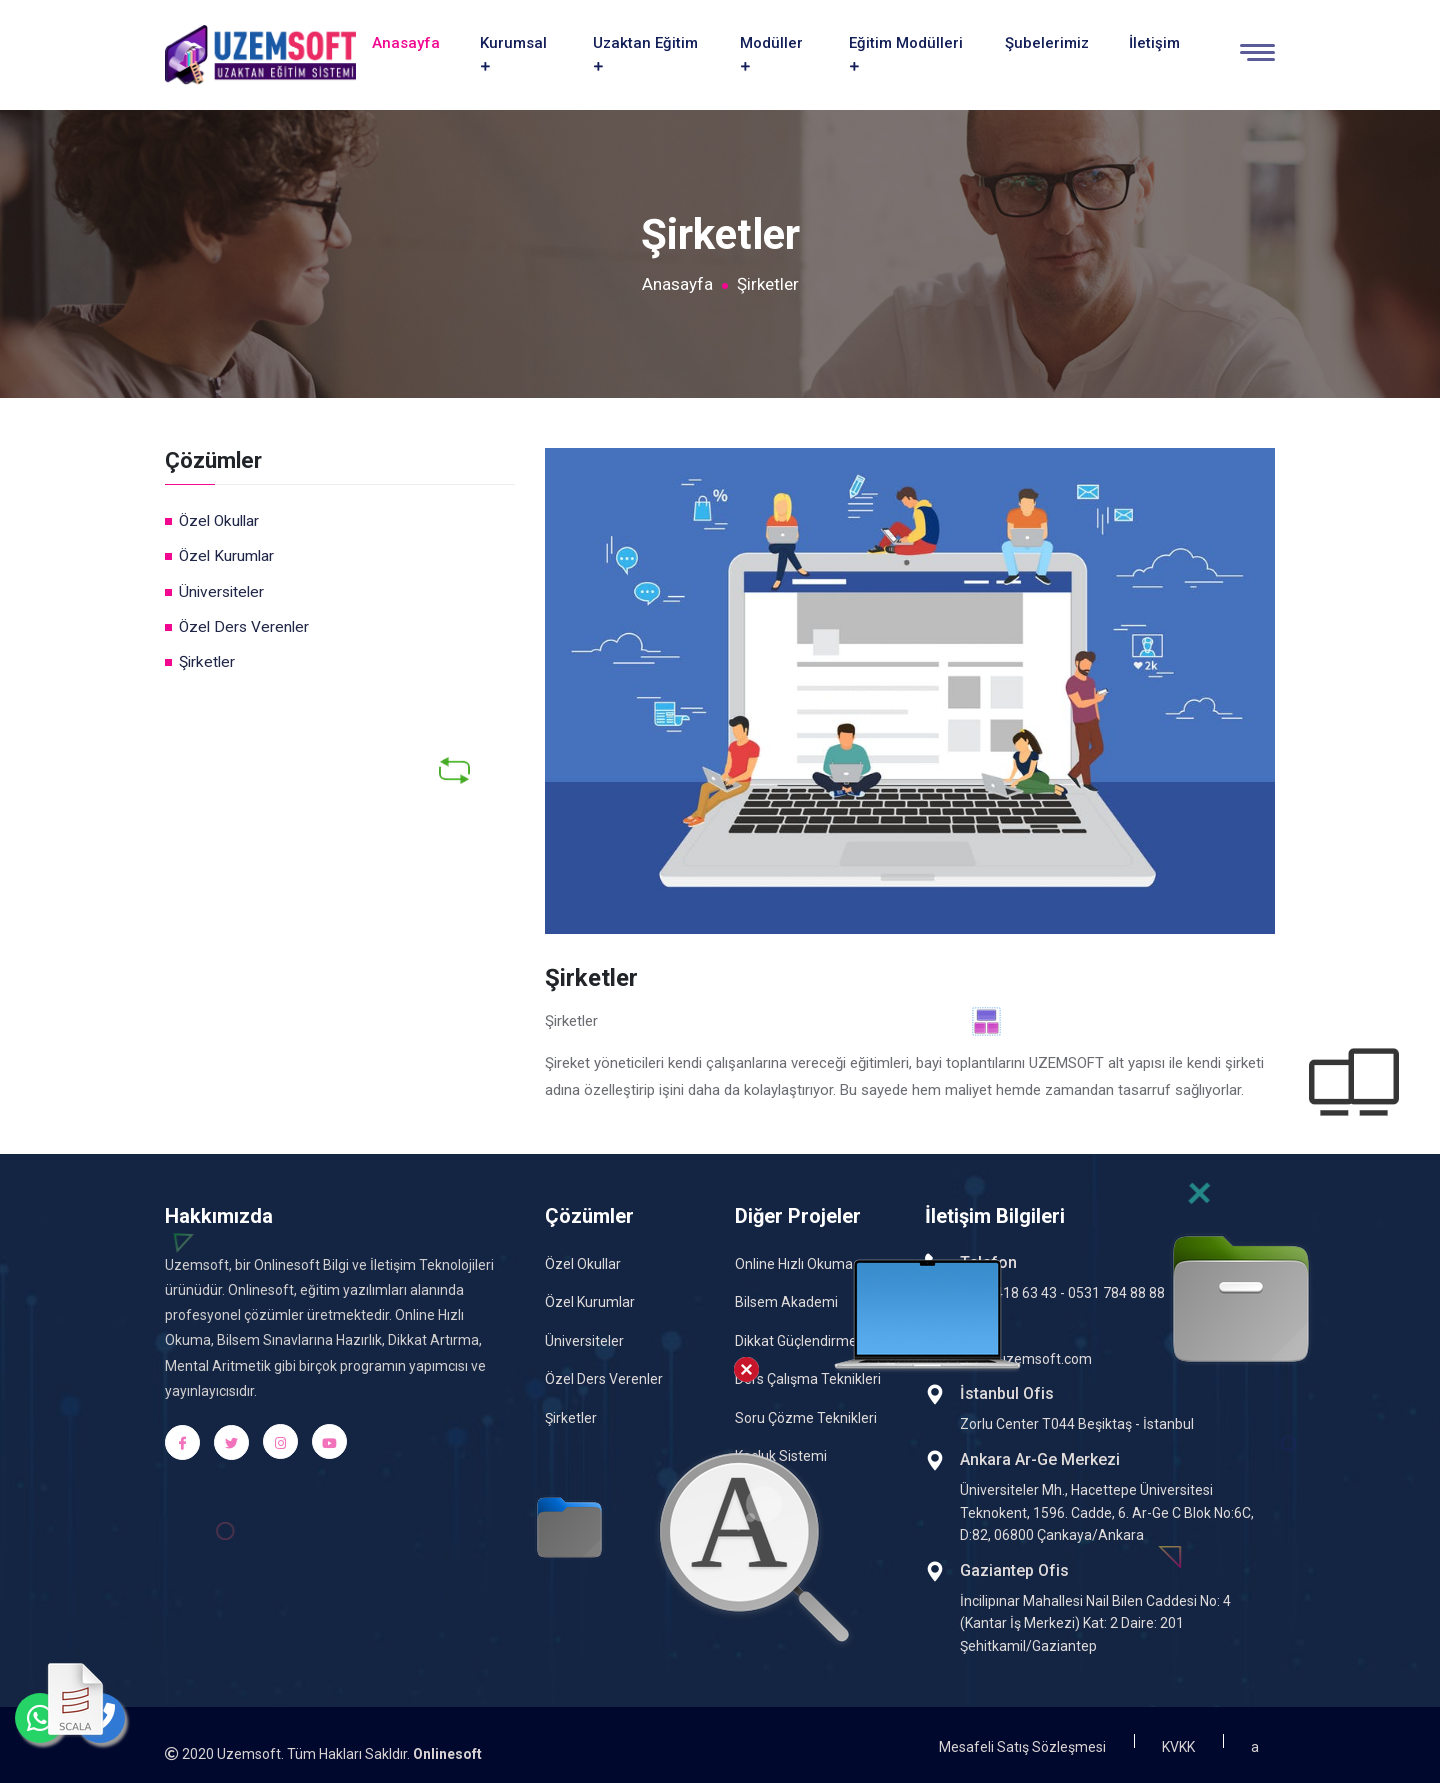 The height and width of the screenshot is (1783, 1440). What do you see at coordinates (927, 1305) in the screenshot?
I see `macbook air 15-inch device icon` at bounding box center [927, 1305].